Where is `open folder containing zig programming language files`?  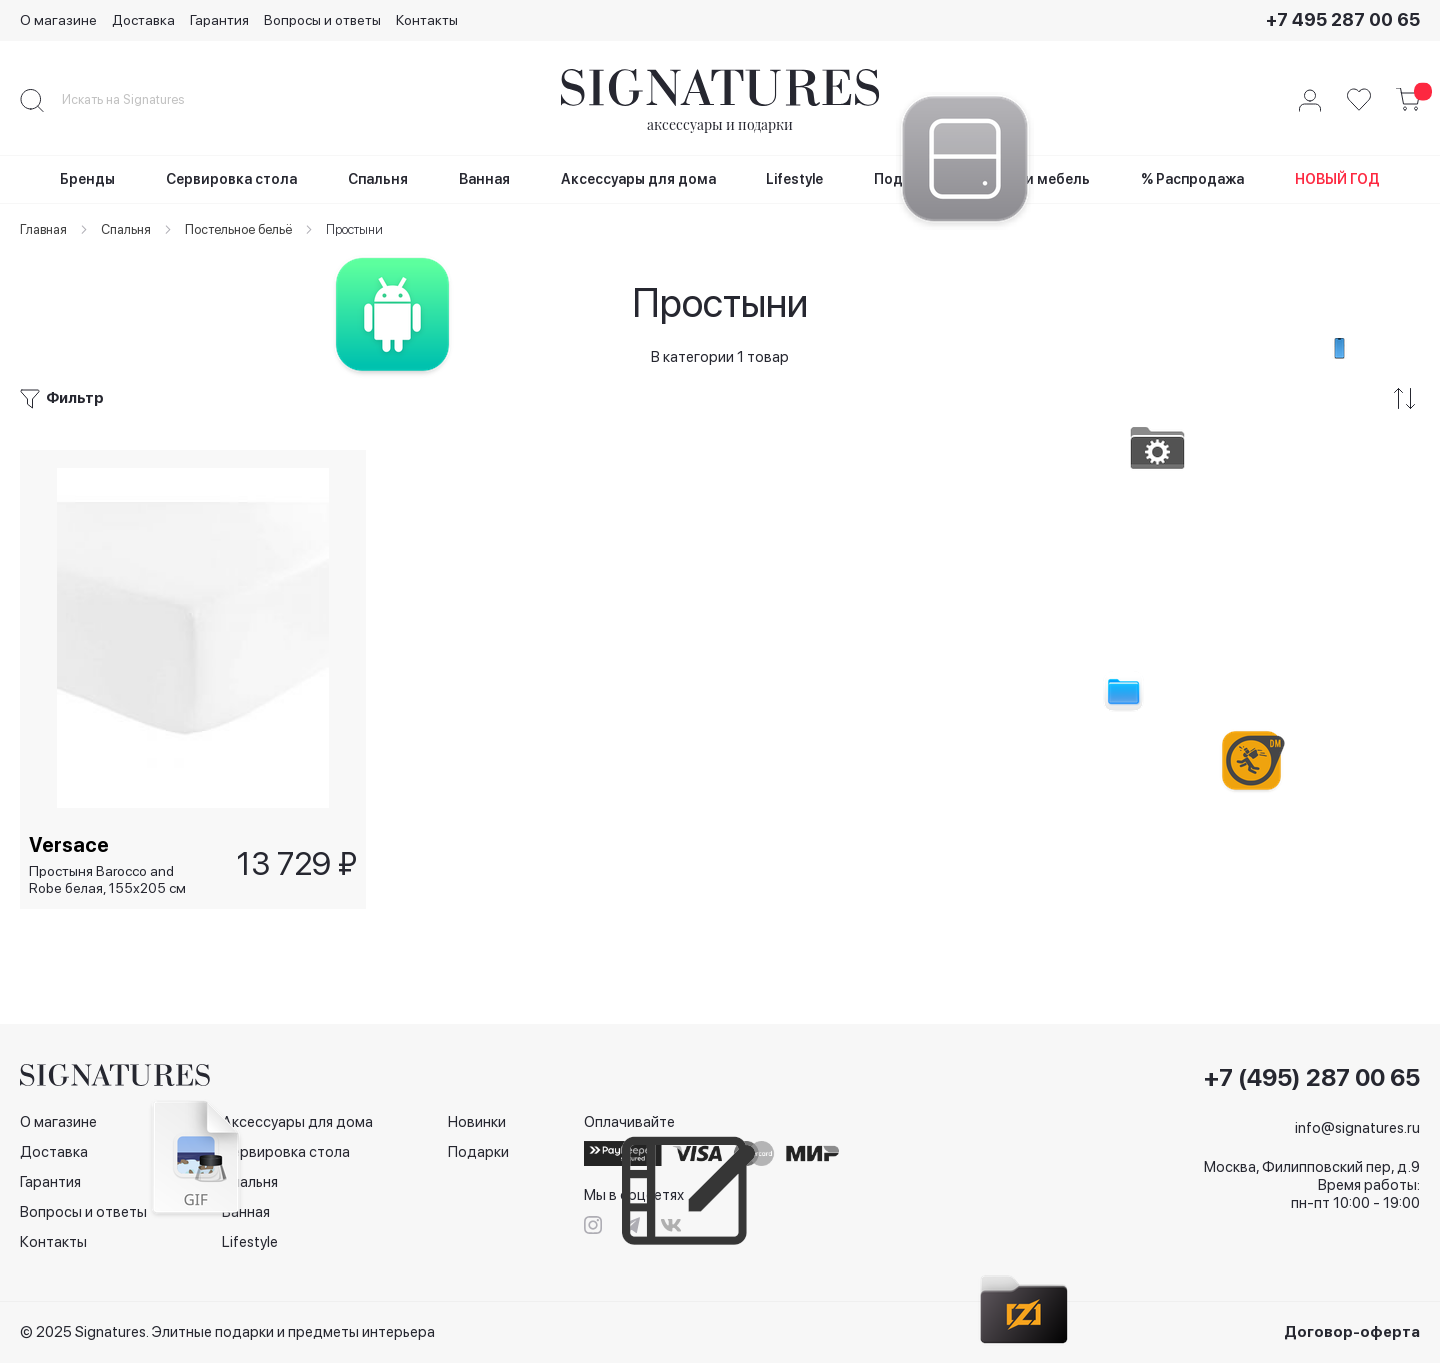
open folder containing zig programming language files is located at coordinates (1023, 1311).